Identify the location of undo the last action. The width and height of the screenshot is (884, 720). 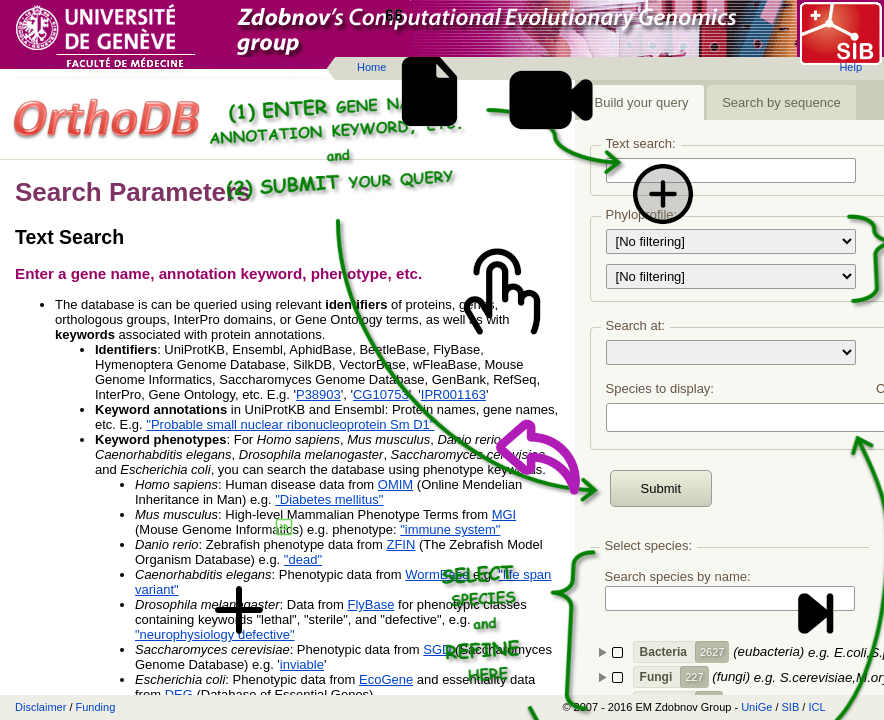
(538, 455).